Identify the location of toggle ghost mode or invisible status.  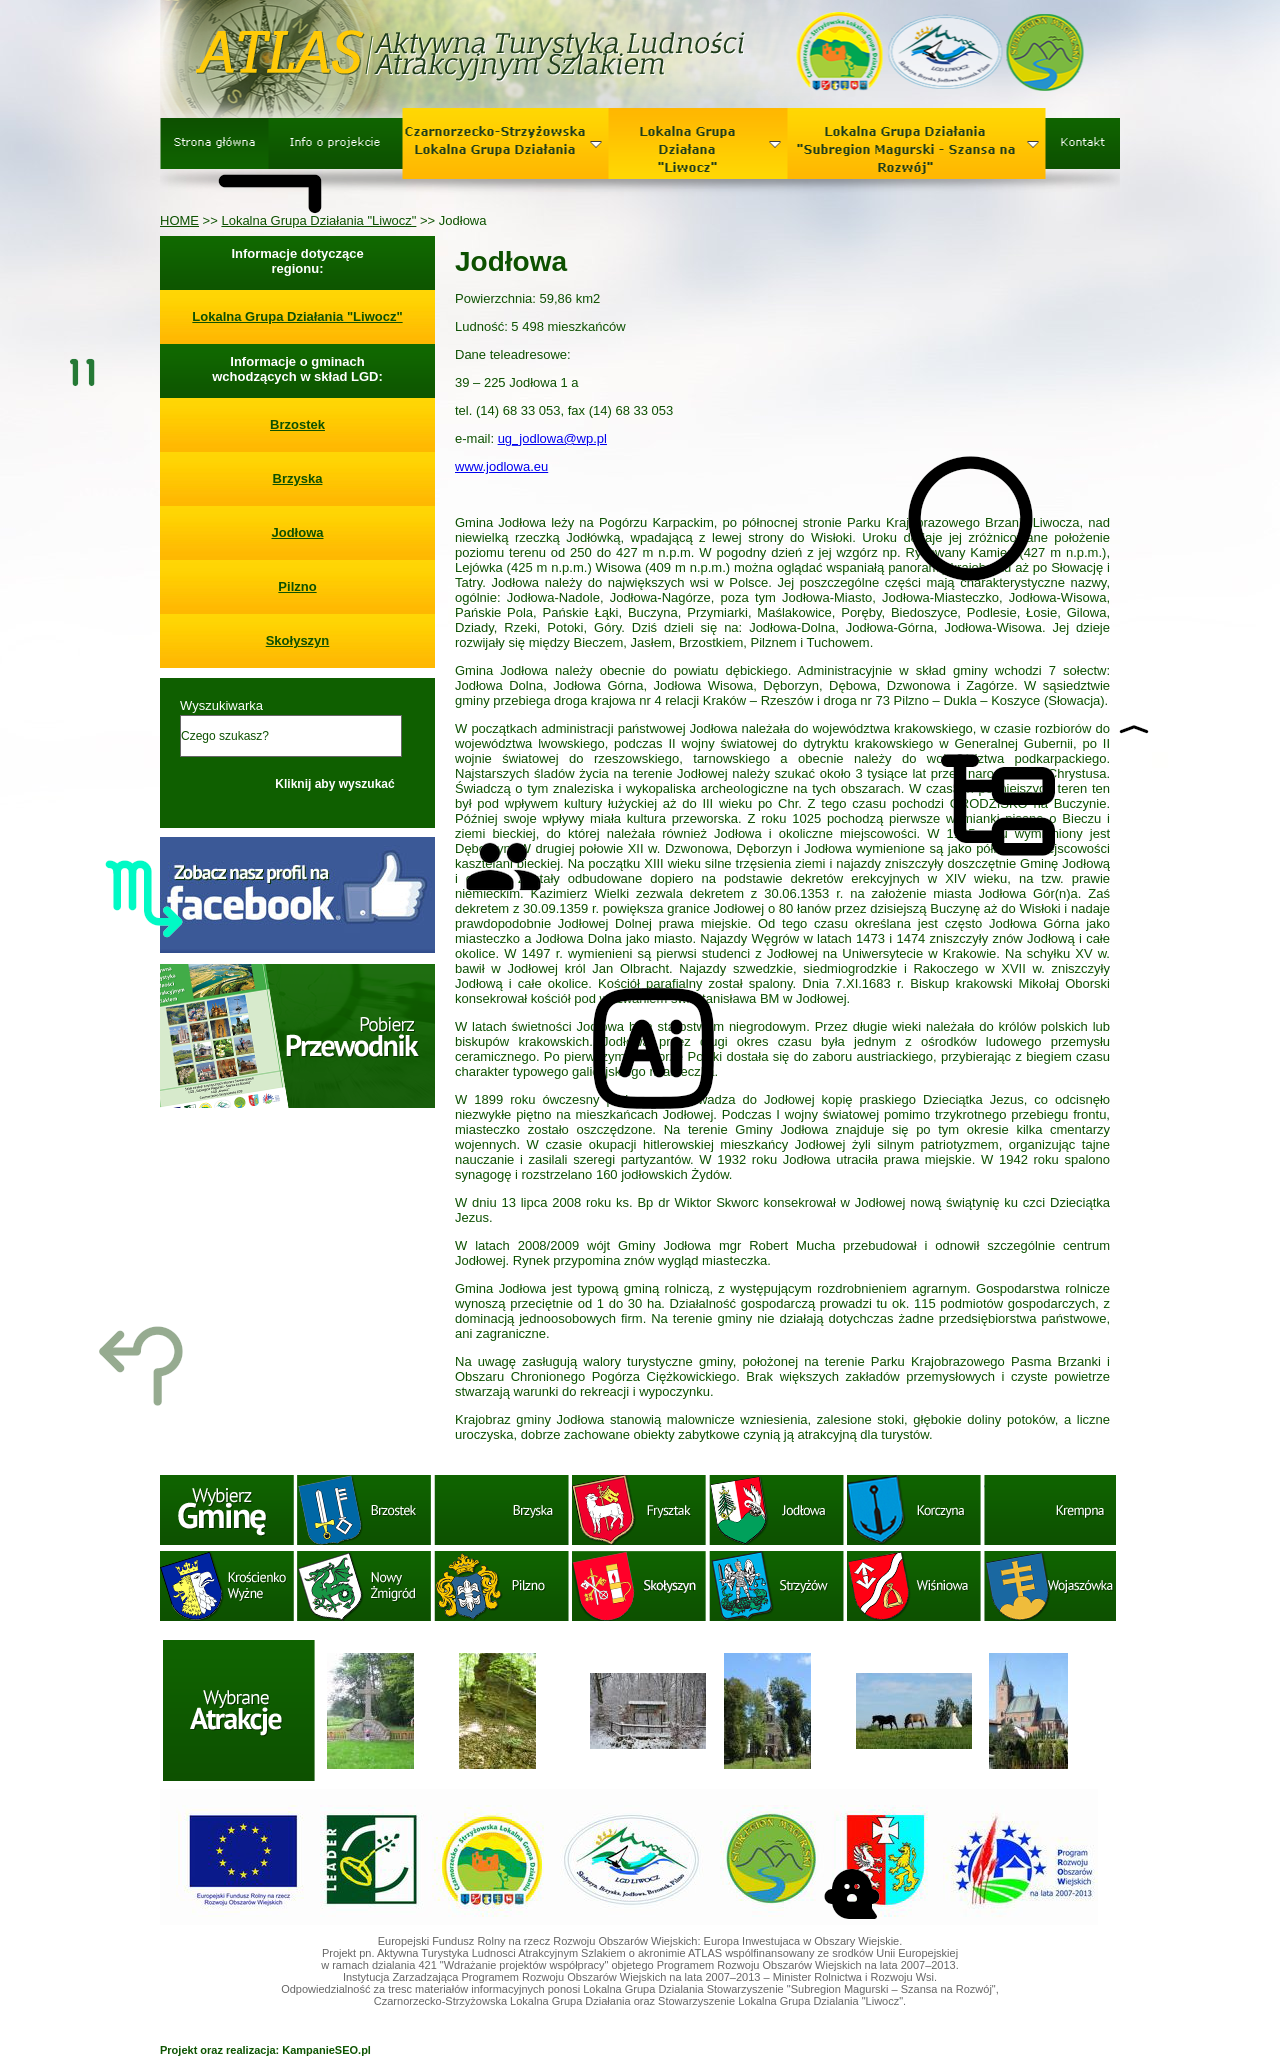
(852, 1894).